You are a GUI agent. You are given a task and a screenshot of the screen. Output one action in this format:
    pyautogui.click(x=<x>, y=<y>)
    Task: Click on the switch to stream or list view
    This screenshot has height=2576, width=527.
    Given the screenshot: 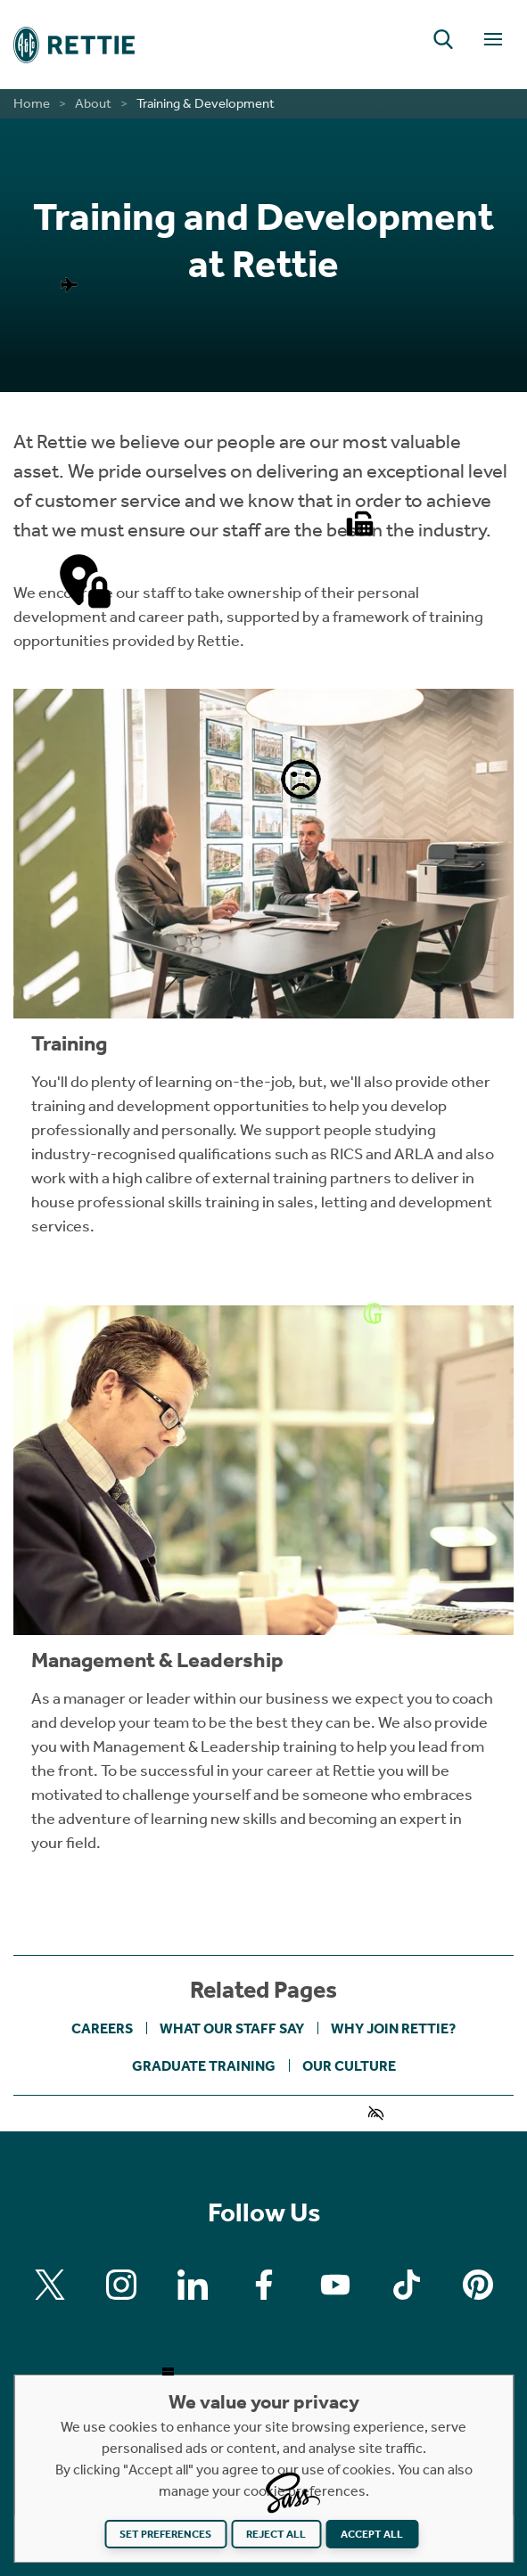 What is the action you would take?
    pyautogui.click(x=168, y=2372)
    